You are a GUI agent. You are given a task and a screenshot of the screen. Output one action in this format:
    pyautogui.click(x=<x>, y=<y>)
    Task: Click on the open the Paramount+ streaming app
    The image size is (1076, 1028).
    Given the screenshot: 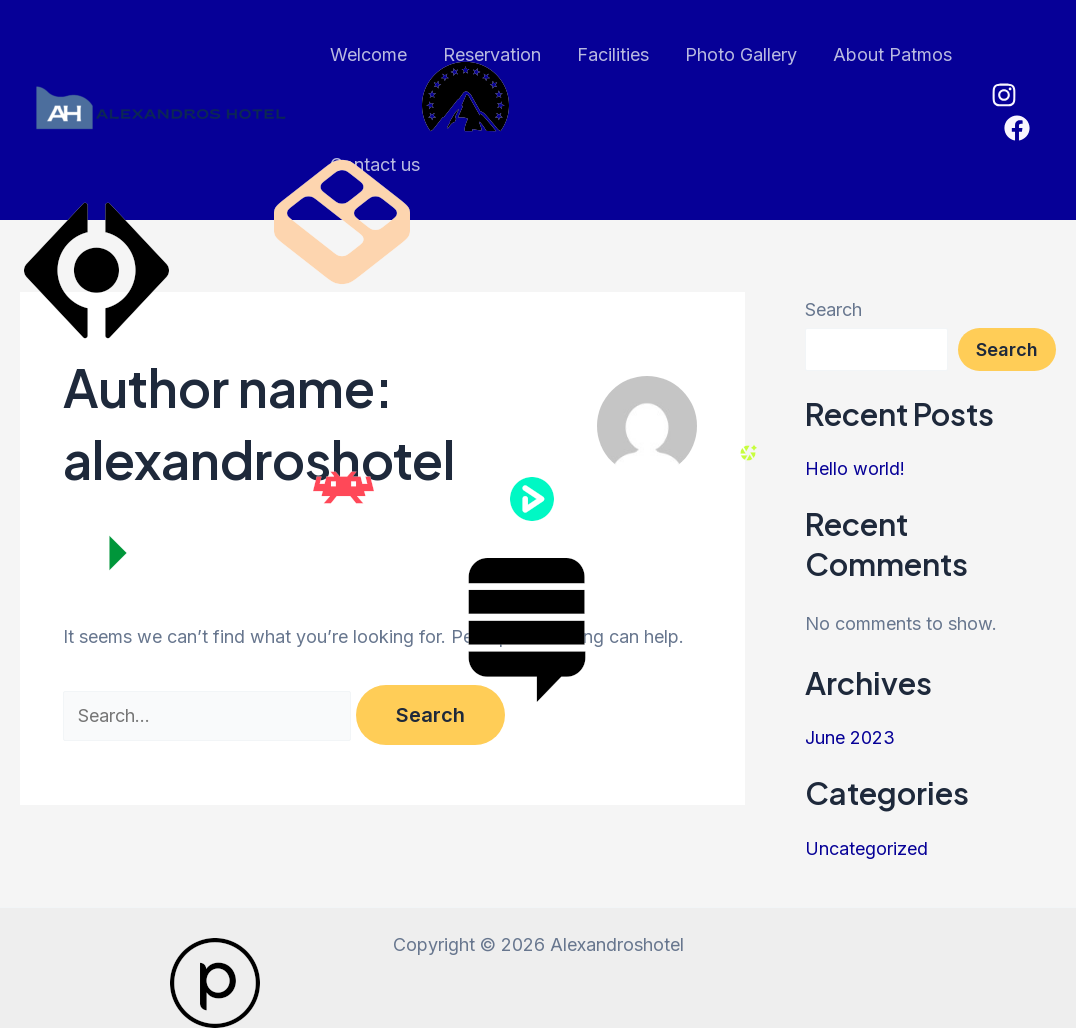 What is the action you would take?
    pyautogui.click(x=465, y=96)
    